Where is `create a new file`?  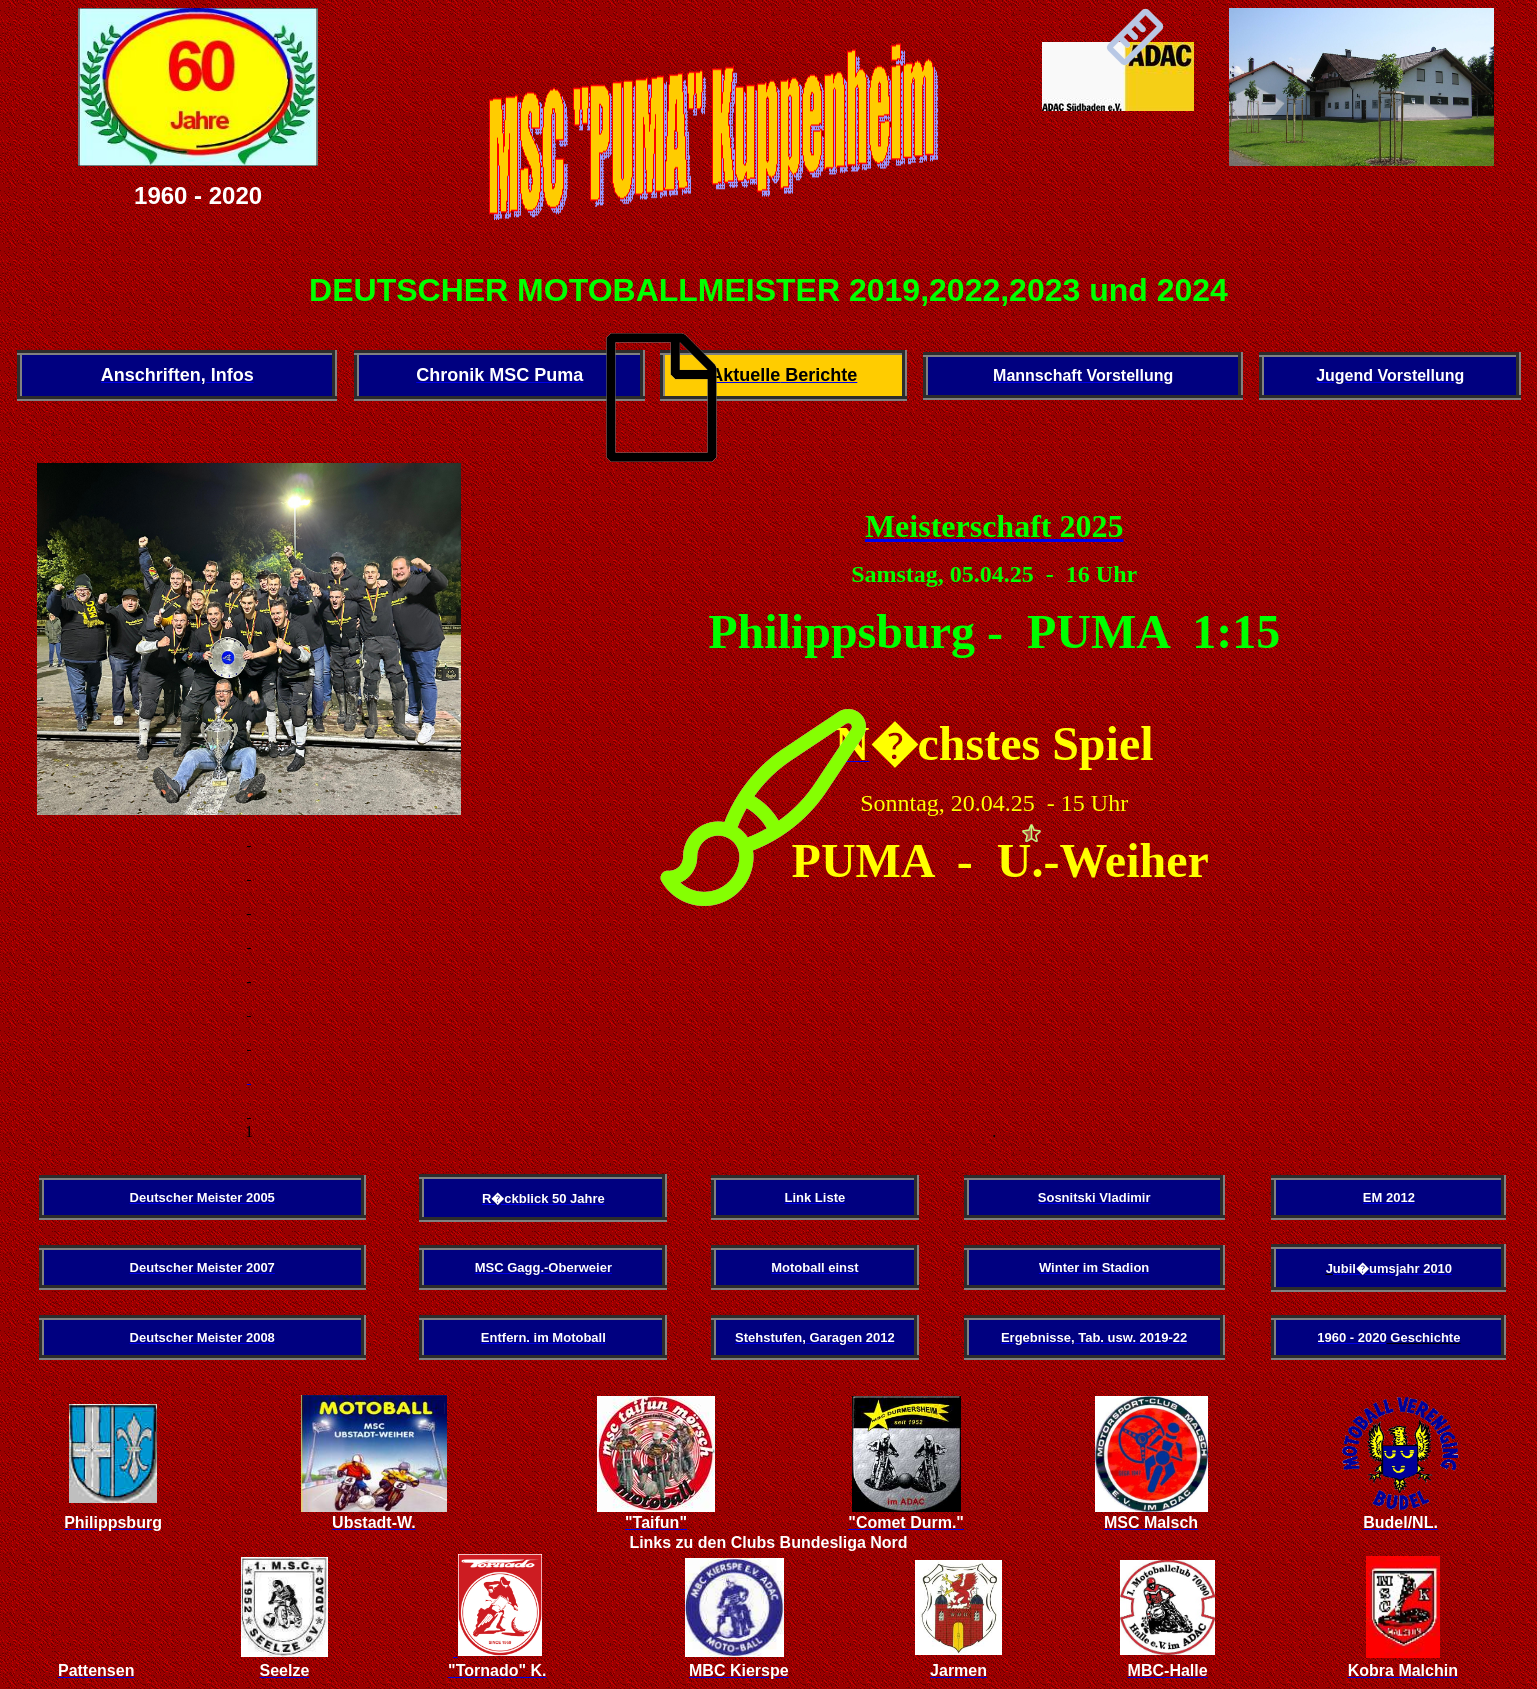
create a new file is located at coordinates (661, 397).